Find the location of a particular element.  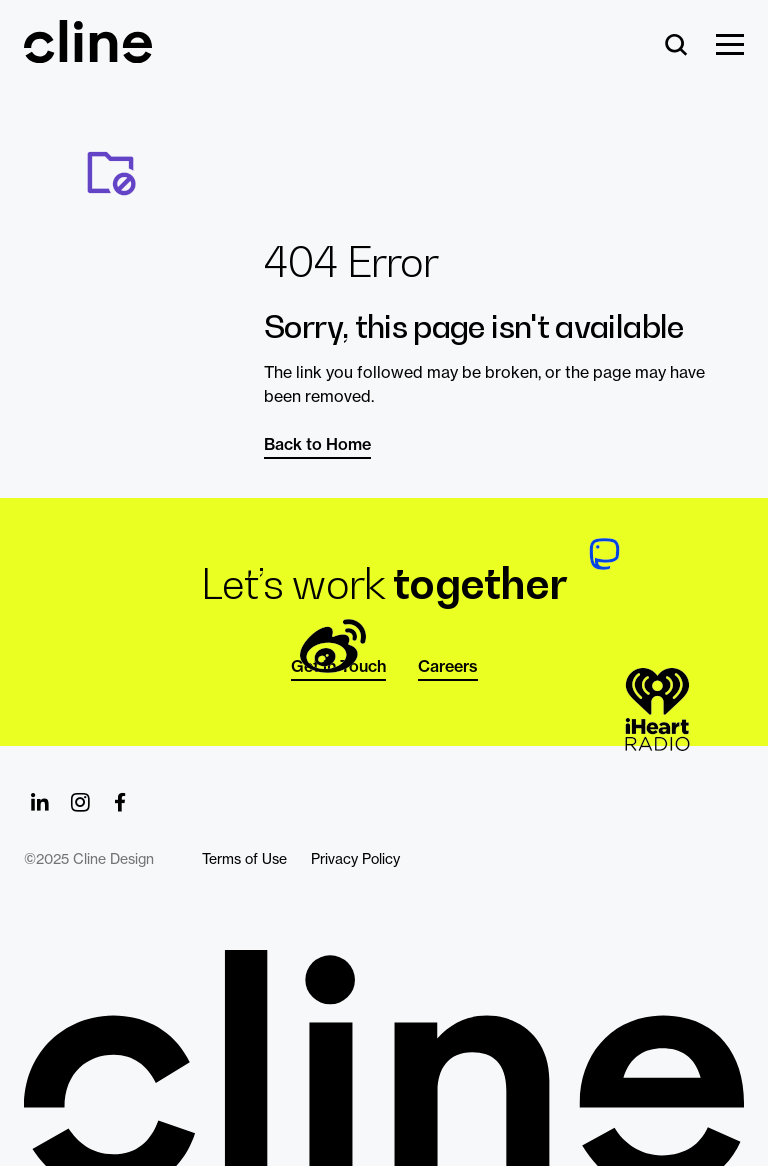

access denied to this folder is located at coordinates (110, 172).